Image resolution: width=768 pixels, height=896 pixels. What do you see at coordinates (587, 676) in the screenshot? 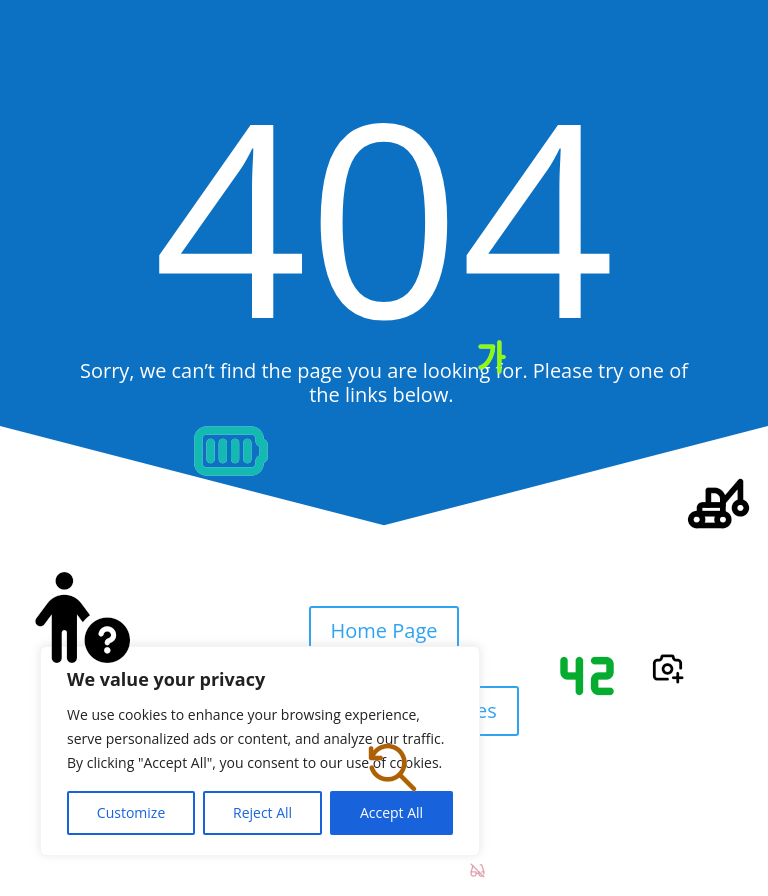
I see `displays the number 42 as a label or count indicator` at bounding box center [587, 676].